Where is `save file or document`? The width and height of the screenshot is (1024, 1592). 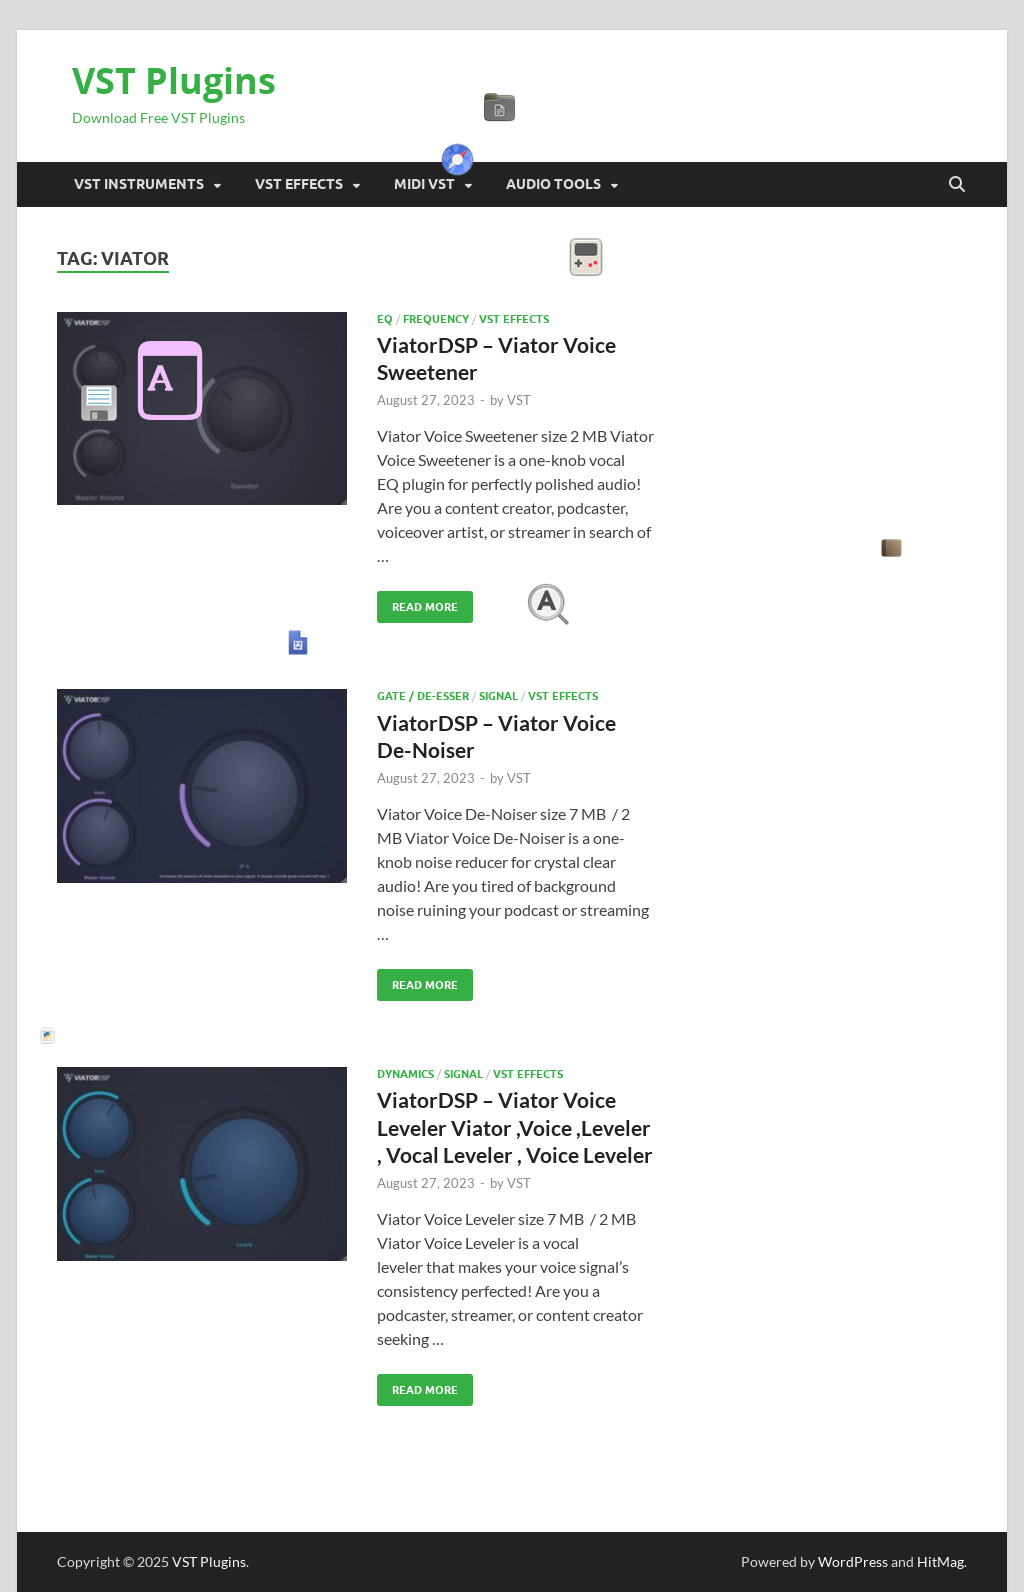
save file or document is located at coordinates (99, 403).